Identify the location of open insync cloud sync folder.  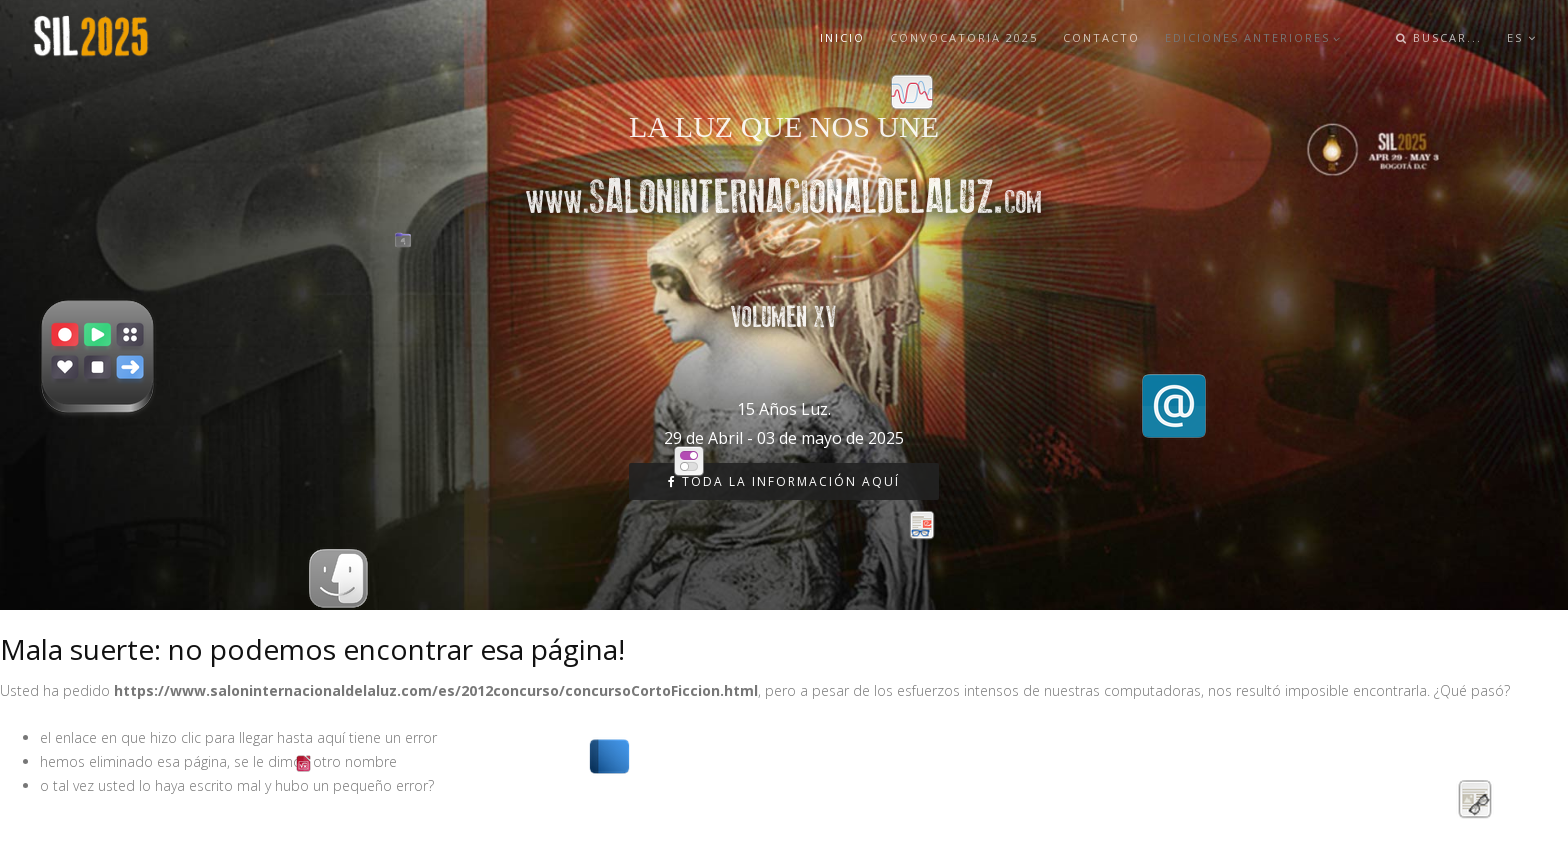
(403, 240).